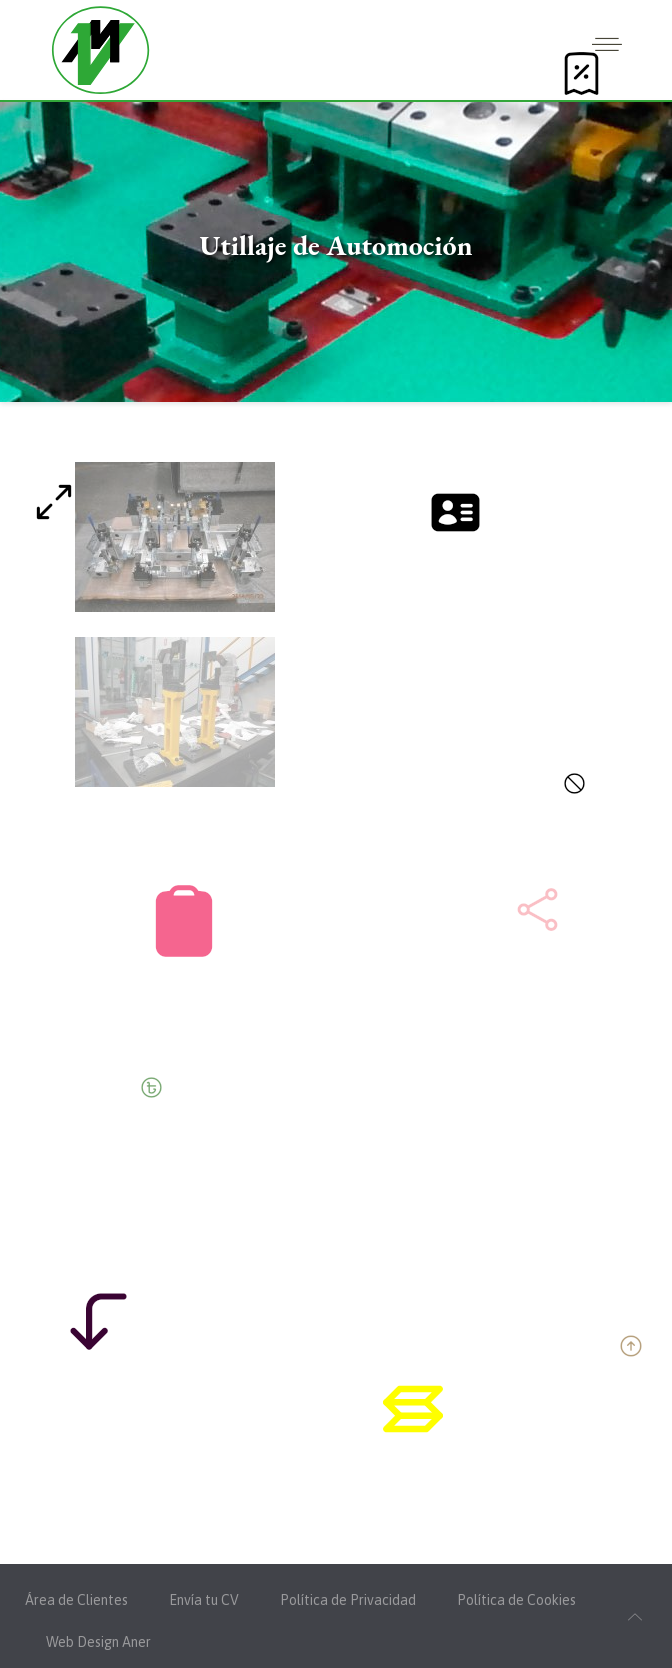 The height and width of the screenshot is (1668, 672). What do you see at coordinates (581, 73) in the screenshot?
I see `view discount or coupon codes` at bounding box center [581, 73].